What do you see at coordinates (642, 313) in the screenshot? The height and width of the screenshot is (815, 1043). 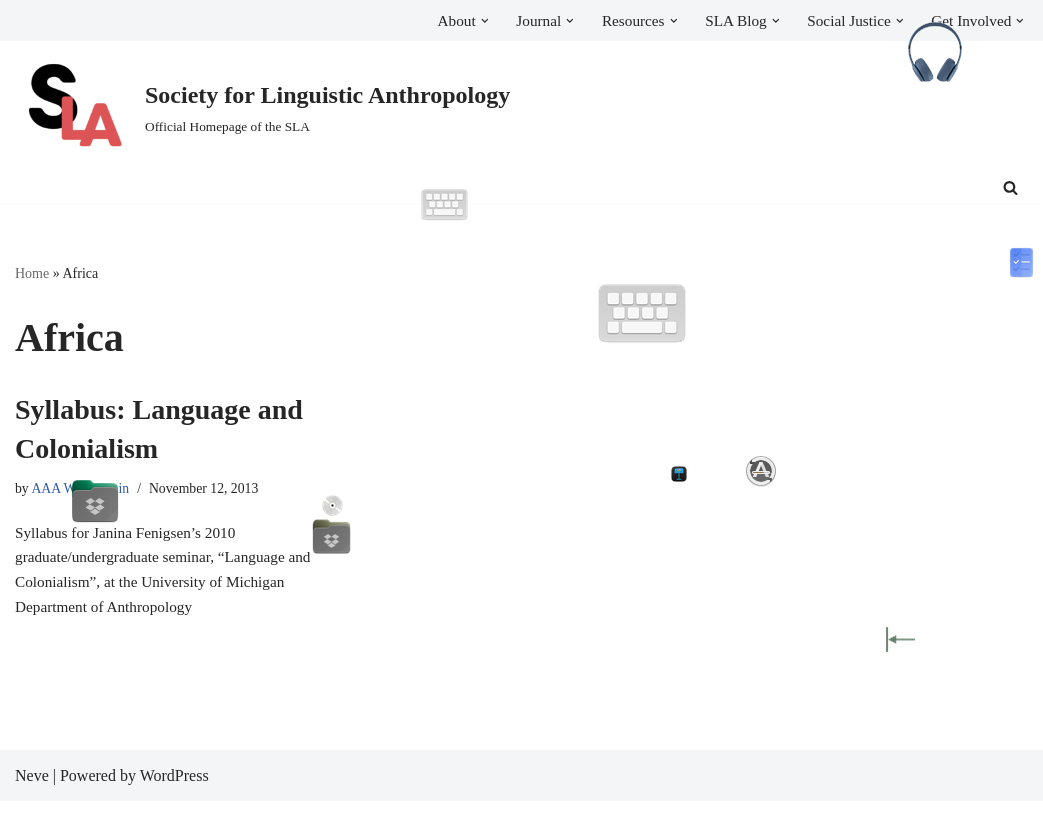 I see `access keyboard settings` at bounding box center [642, 313].